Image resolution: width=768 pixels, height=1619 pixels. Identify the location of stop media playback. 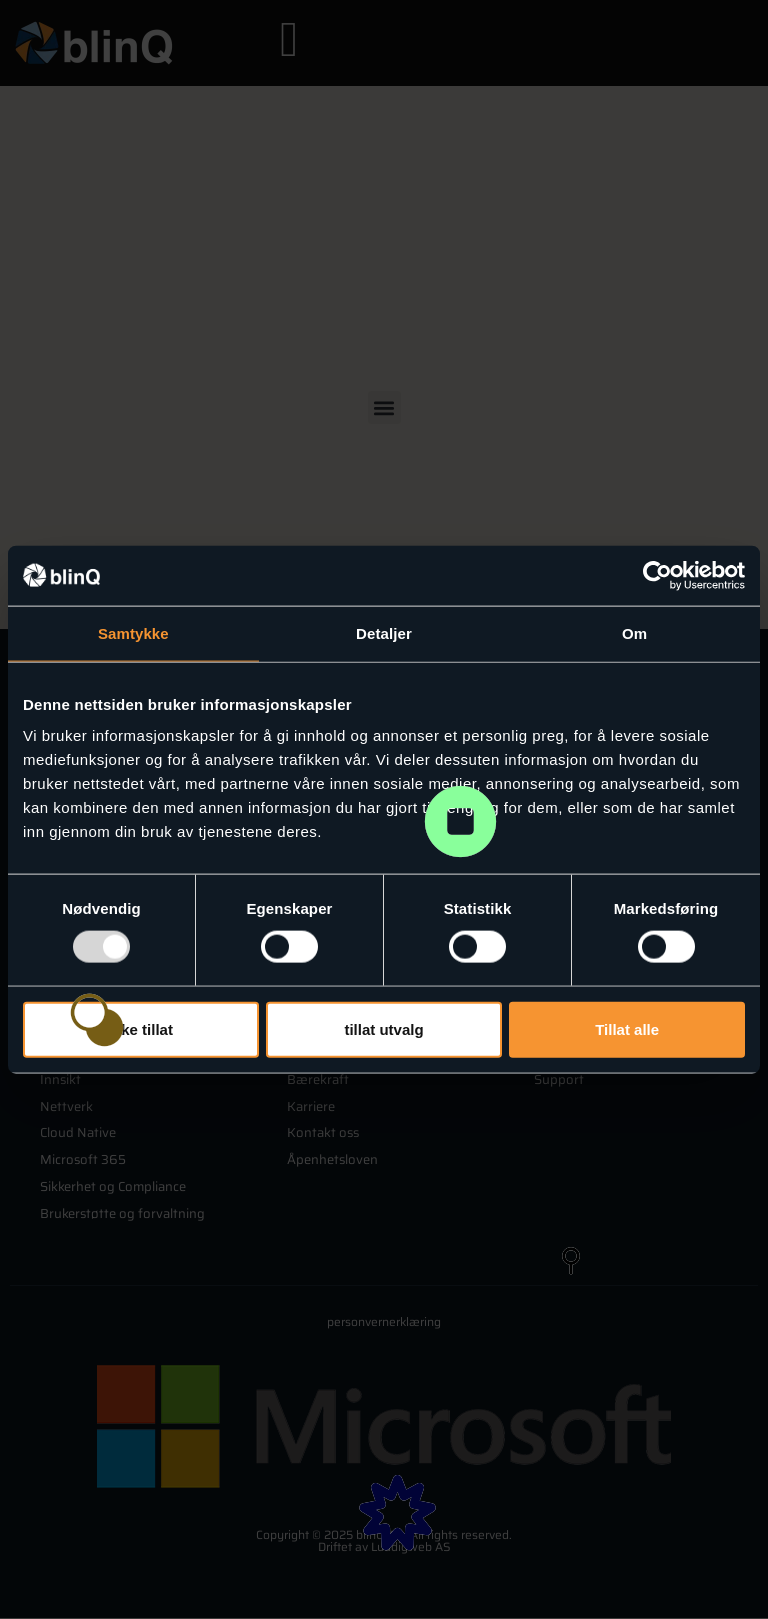
(460, 821).